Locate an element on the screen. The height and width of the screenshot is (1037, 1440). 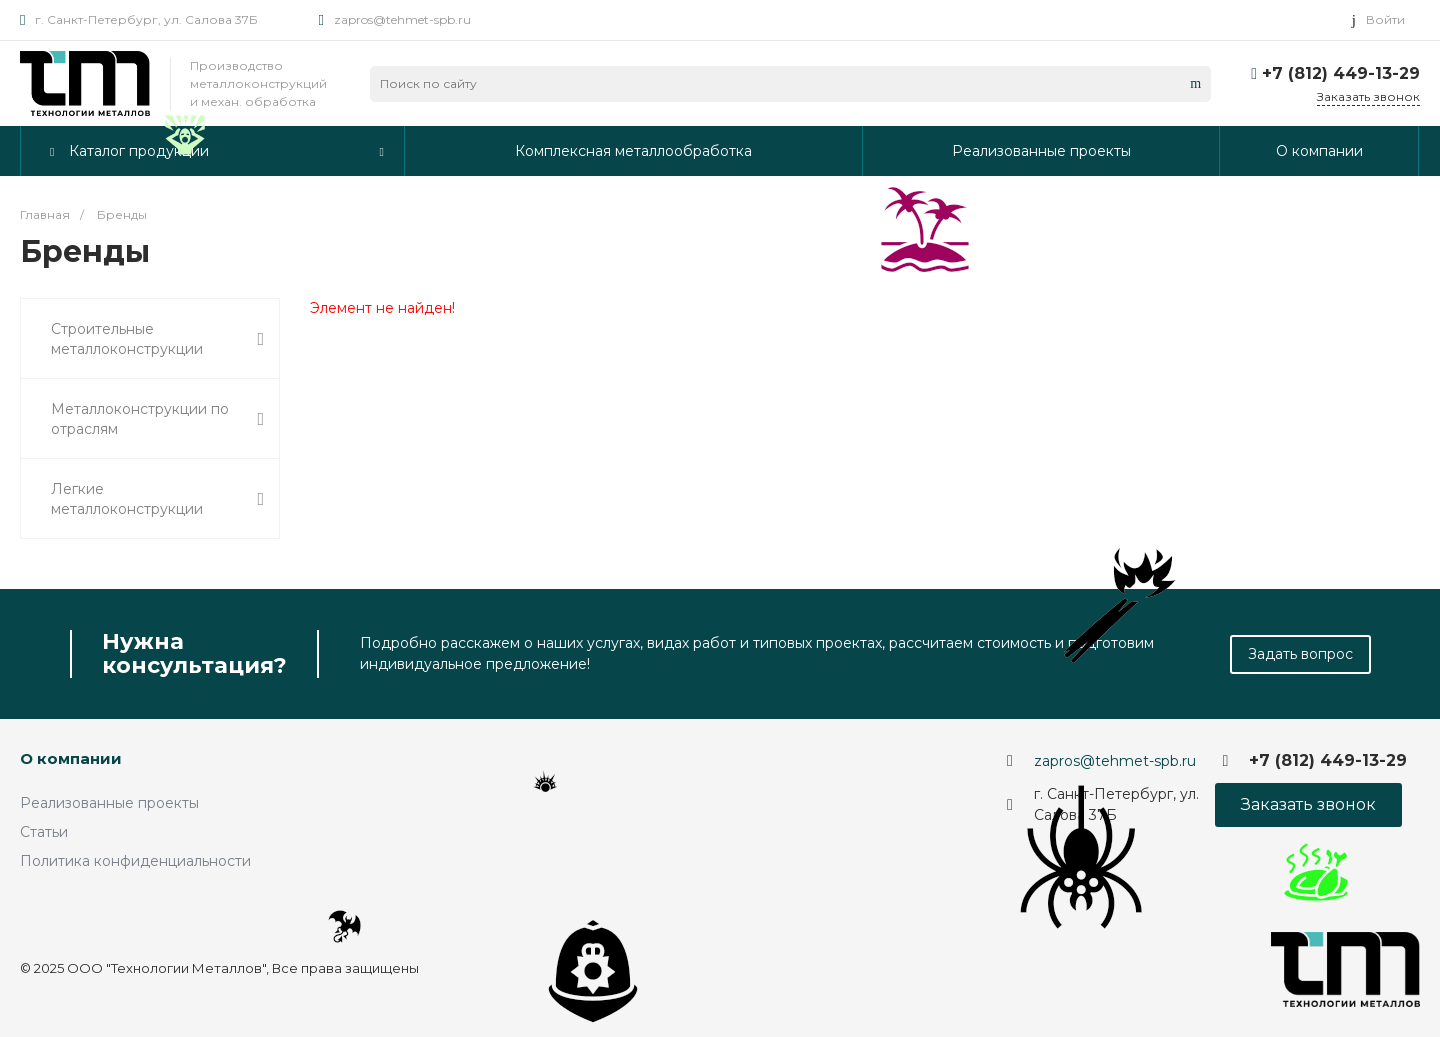
select imp character or creature type is located at coordinates (344, 926).